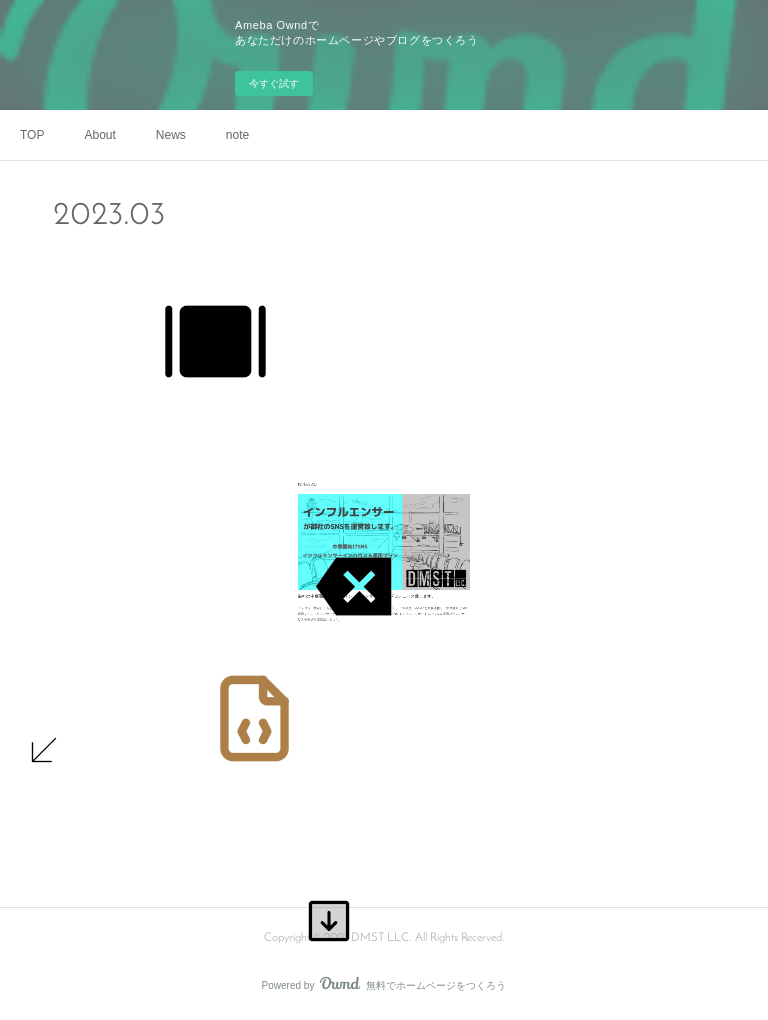 The height and width of the screenshot is (1020, 768). What do you see at coordinates (44, 750) in the screenshot?
I see `navigate to the bottom-left corner` at bounding box center [44, 750].